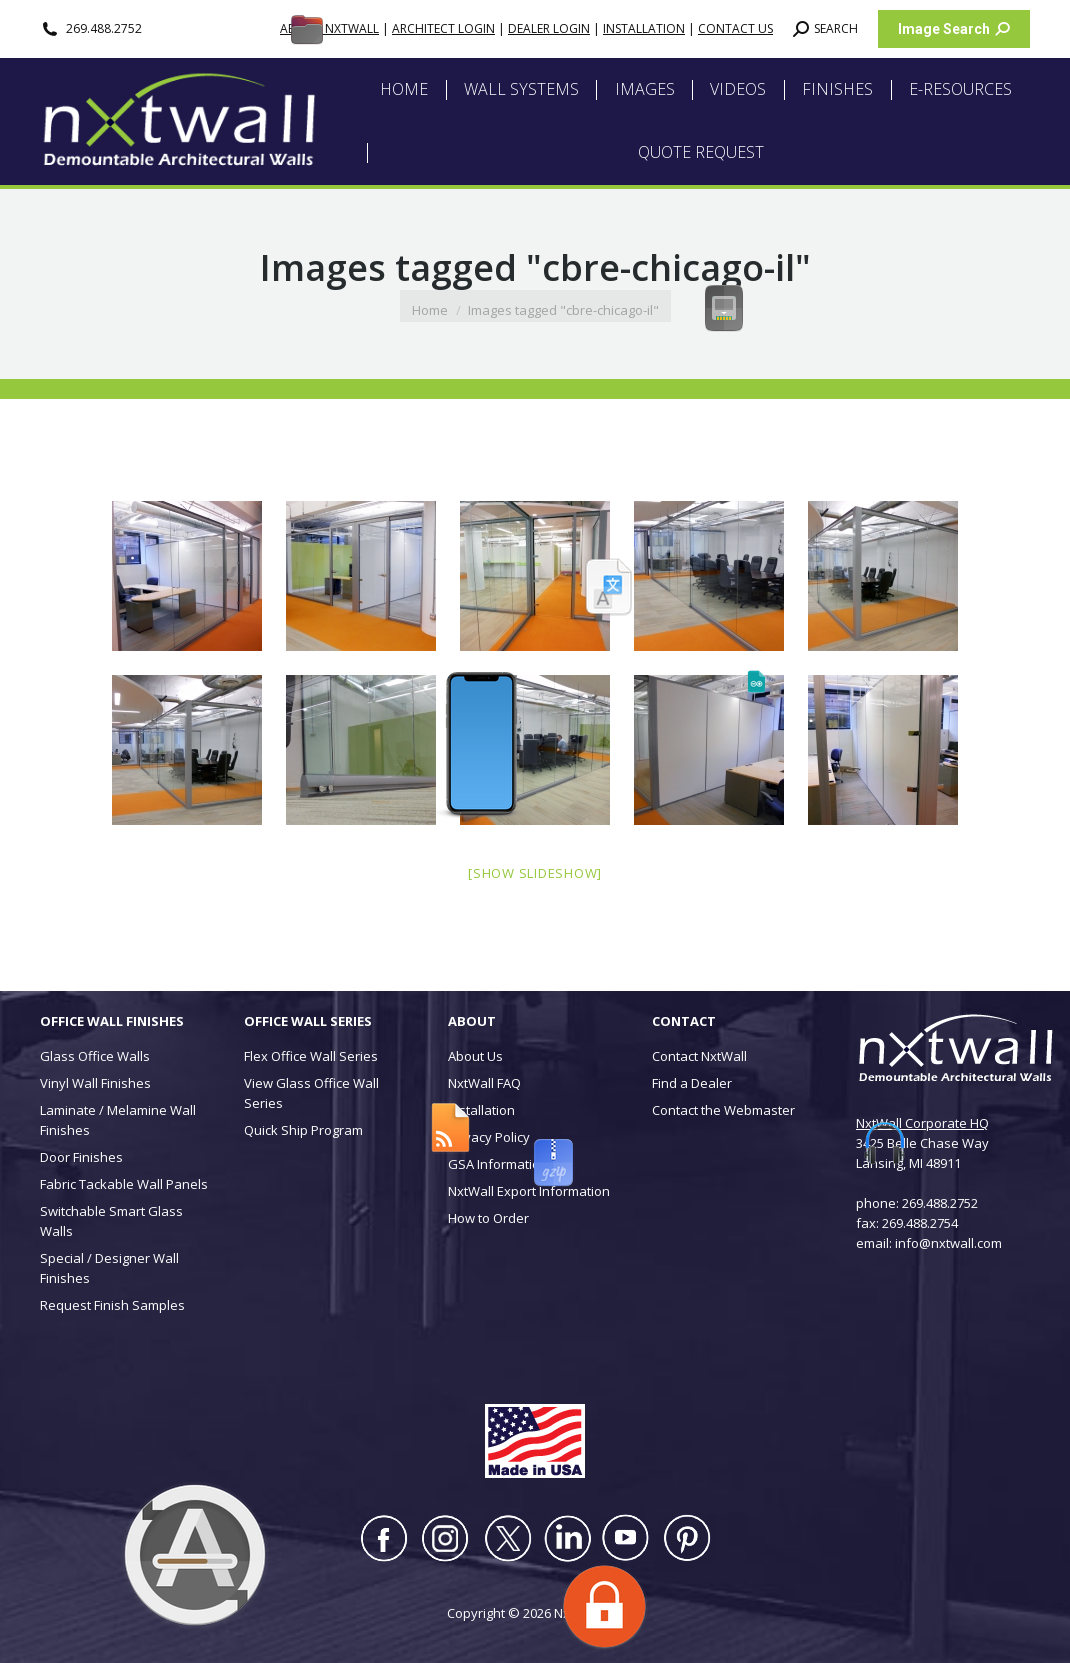  What do you see at coordinates (608, 586) in the screenshot?
I see `a gettext translation file for software localization` at bounding box center [608, 586].